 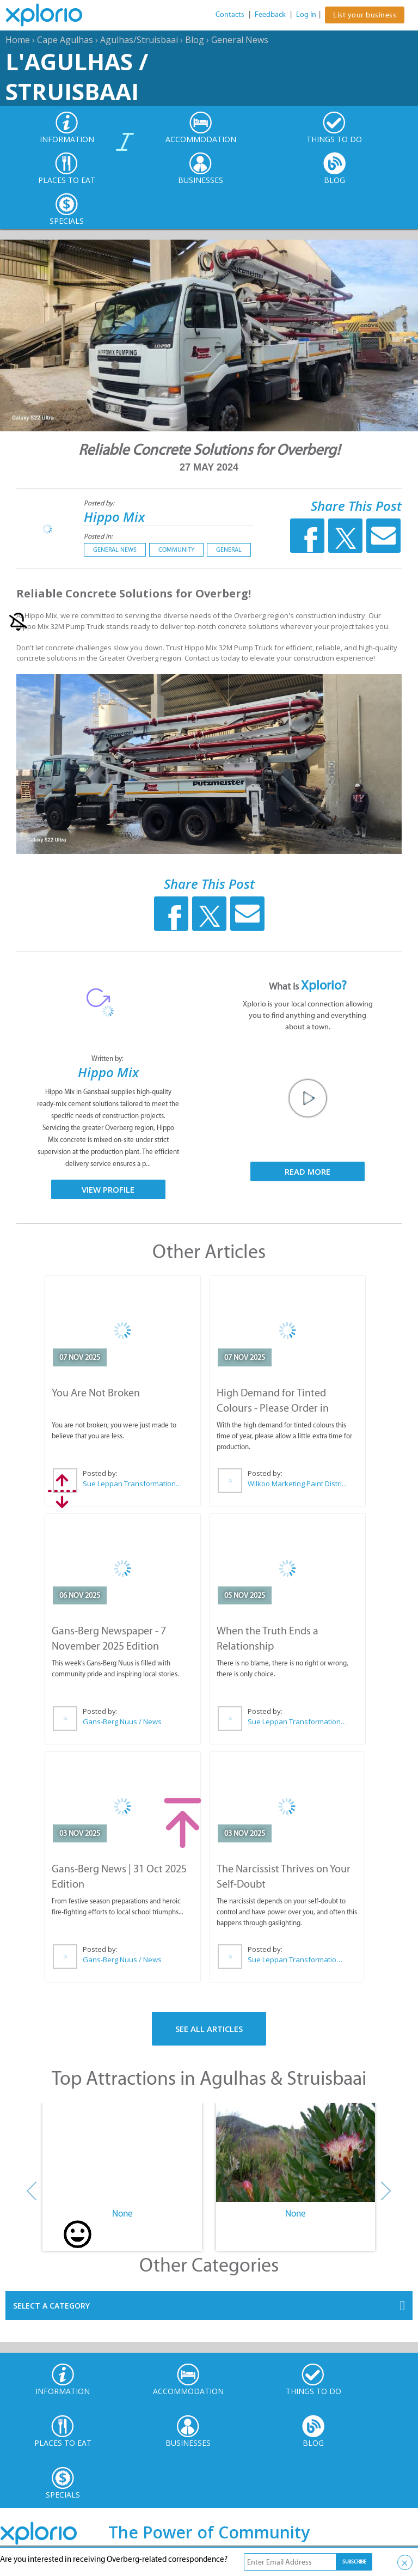 What do you see at coordinates (182, 1822) in the screenshot?
I see `move item to top of list` at bounding box center [182, 1822].